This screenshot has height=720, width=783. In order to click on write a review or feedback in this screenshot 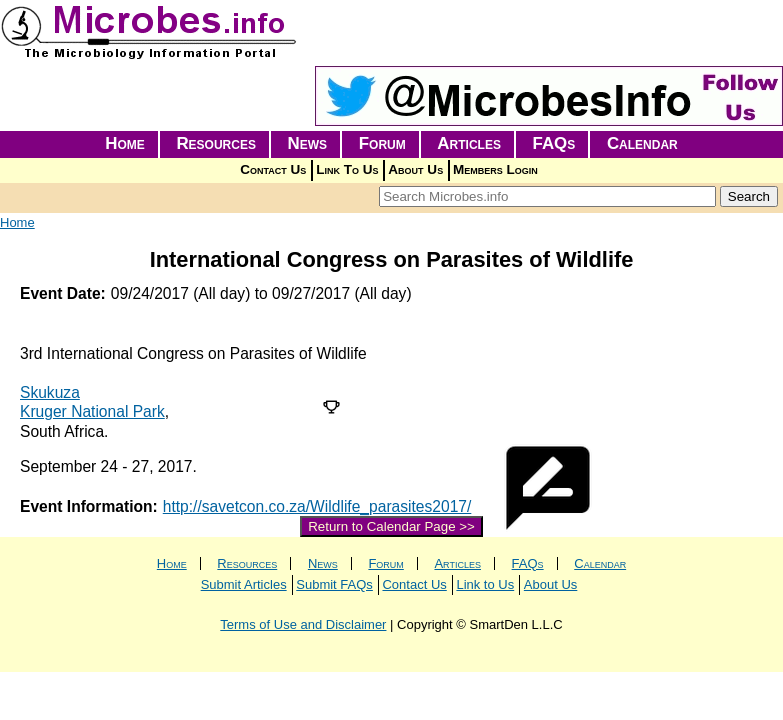, I will do `click(548, 488)`.